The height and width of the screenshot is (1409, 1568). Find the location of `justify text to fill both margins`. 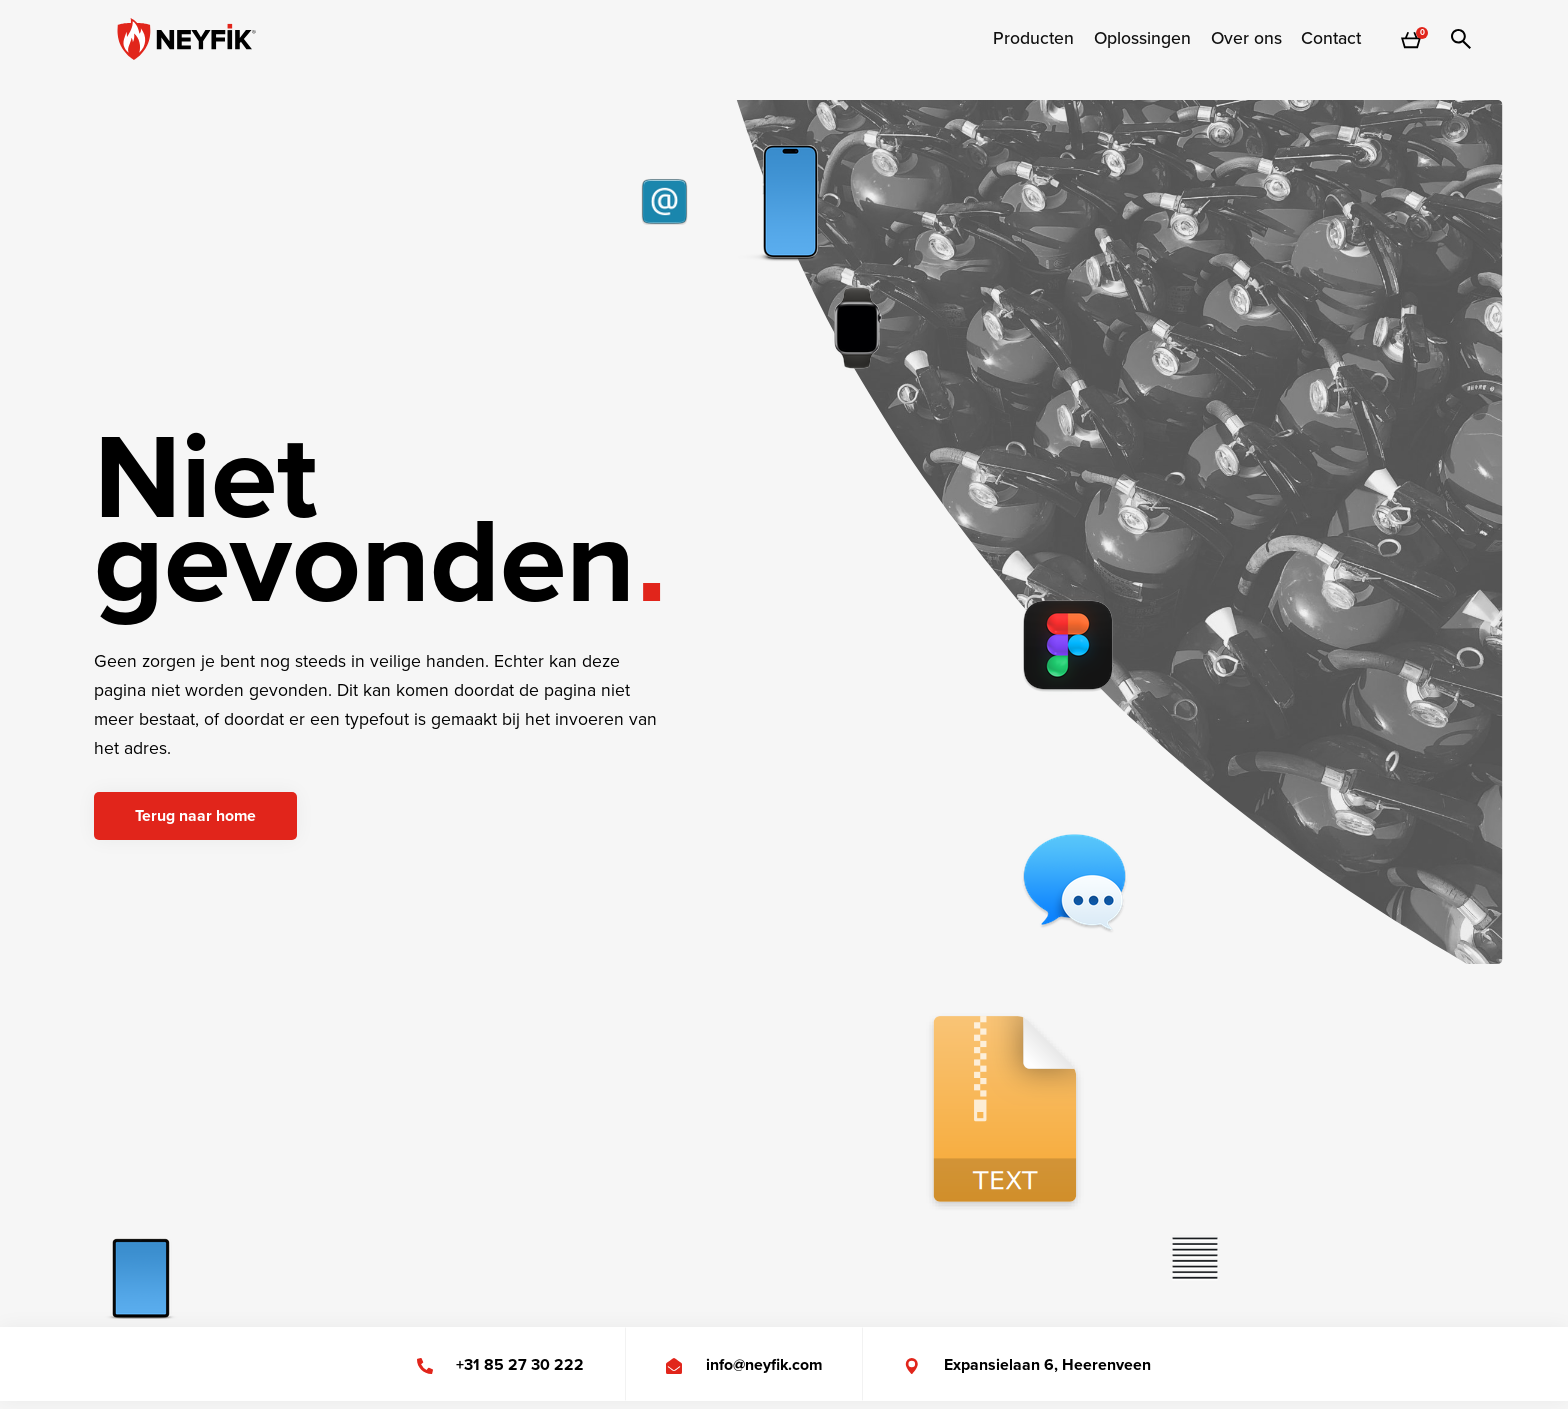

justify text to fill both margins is located at coordinates (1195, 1259).